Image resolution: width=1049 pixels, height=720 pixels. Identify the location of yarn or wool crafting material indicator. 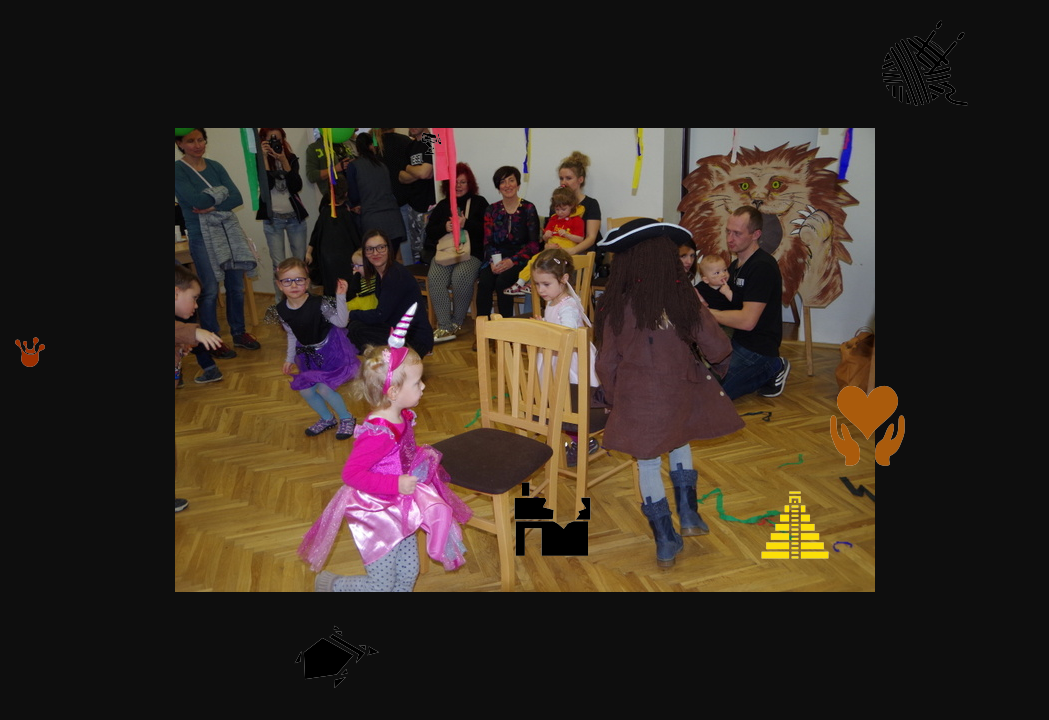
(926, 63).